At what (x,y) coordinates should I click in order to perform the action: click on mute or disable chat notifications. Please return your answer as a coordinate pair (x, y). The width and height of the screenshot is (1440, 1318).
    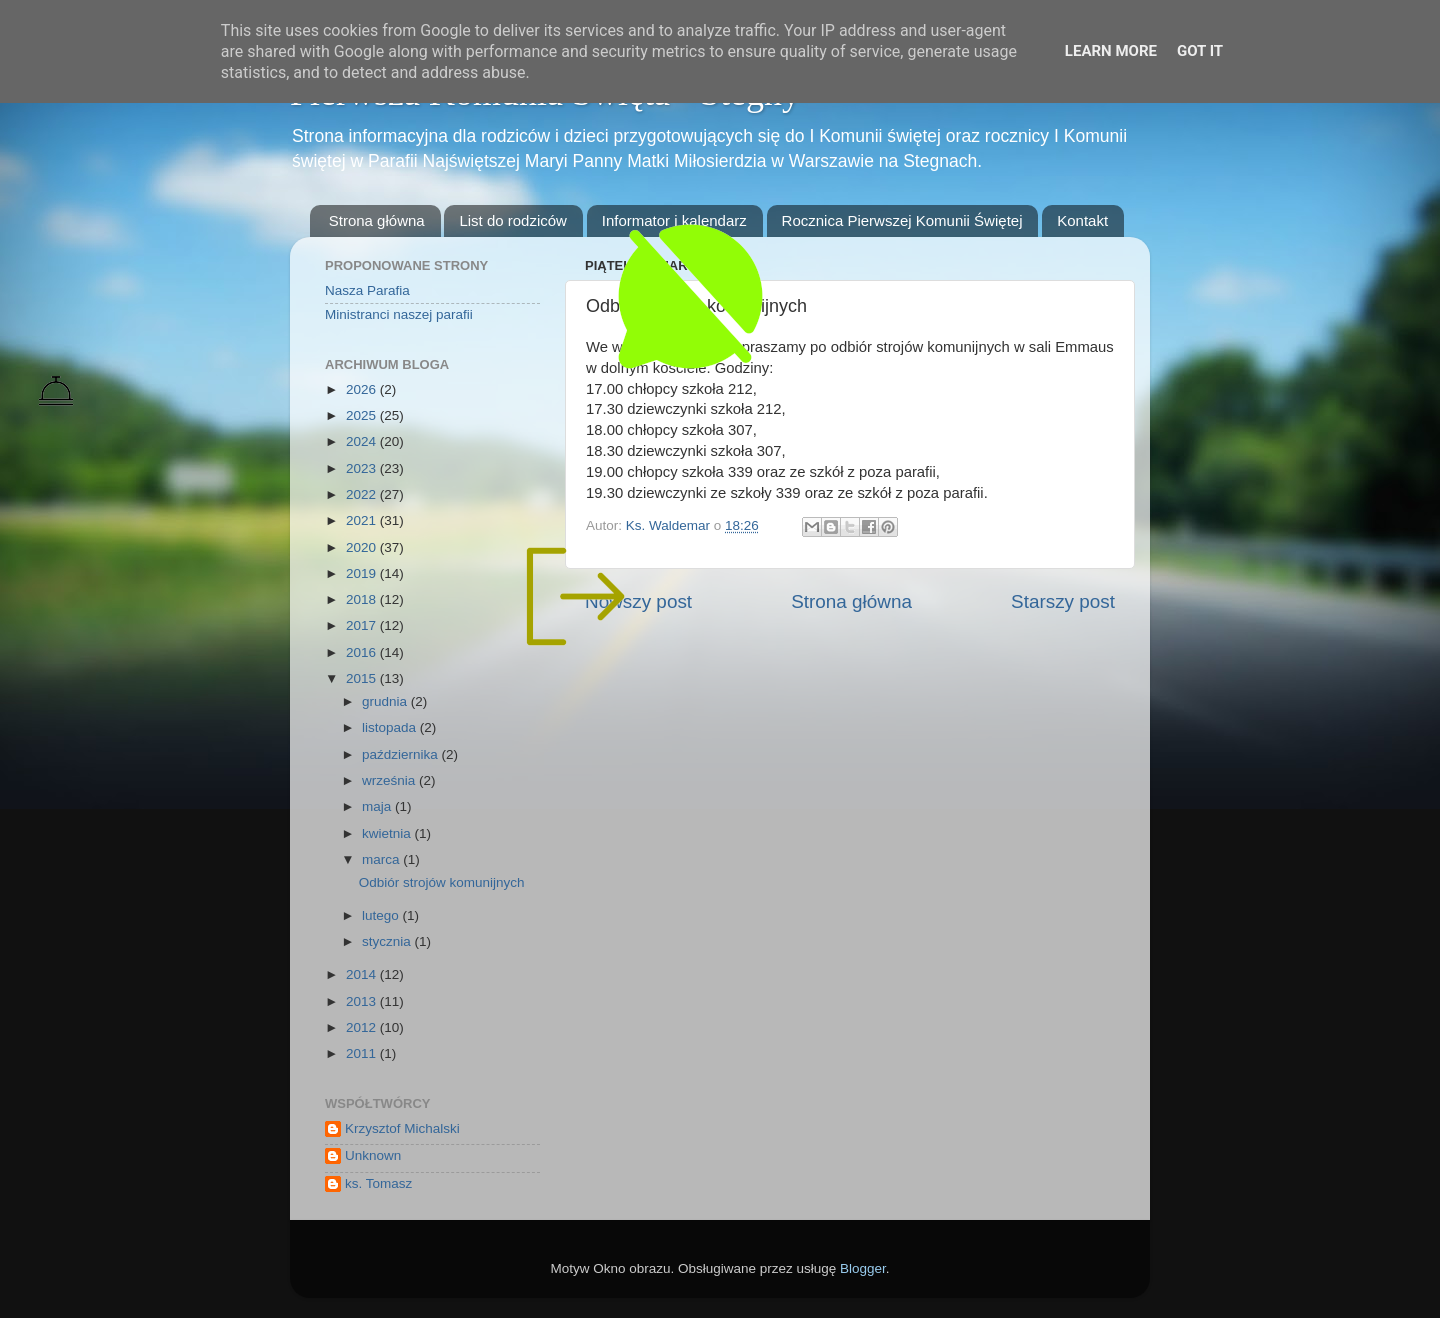
    Looking at the image, I should click on (690, 296).